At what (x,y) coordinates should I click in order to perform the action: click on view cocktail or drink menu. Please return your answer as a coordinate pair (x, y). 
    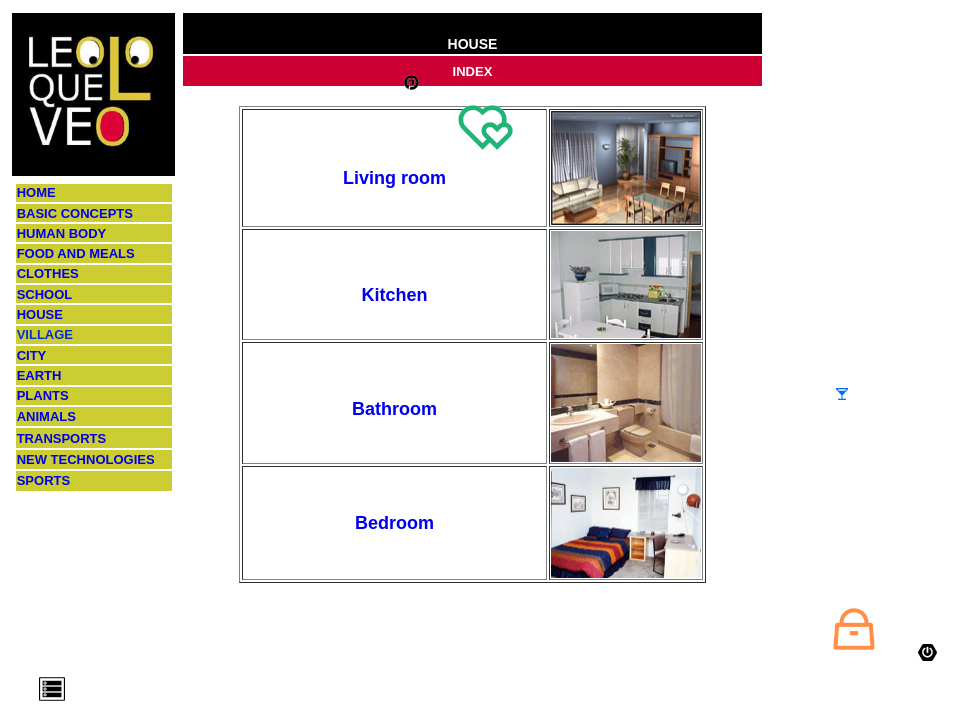
    Looking at the image, I should click on (842, 394).